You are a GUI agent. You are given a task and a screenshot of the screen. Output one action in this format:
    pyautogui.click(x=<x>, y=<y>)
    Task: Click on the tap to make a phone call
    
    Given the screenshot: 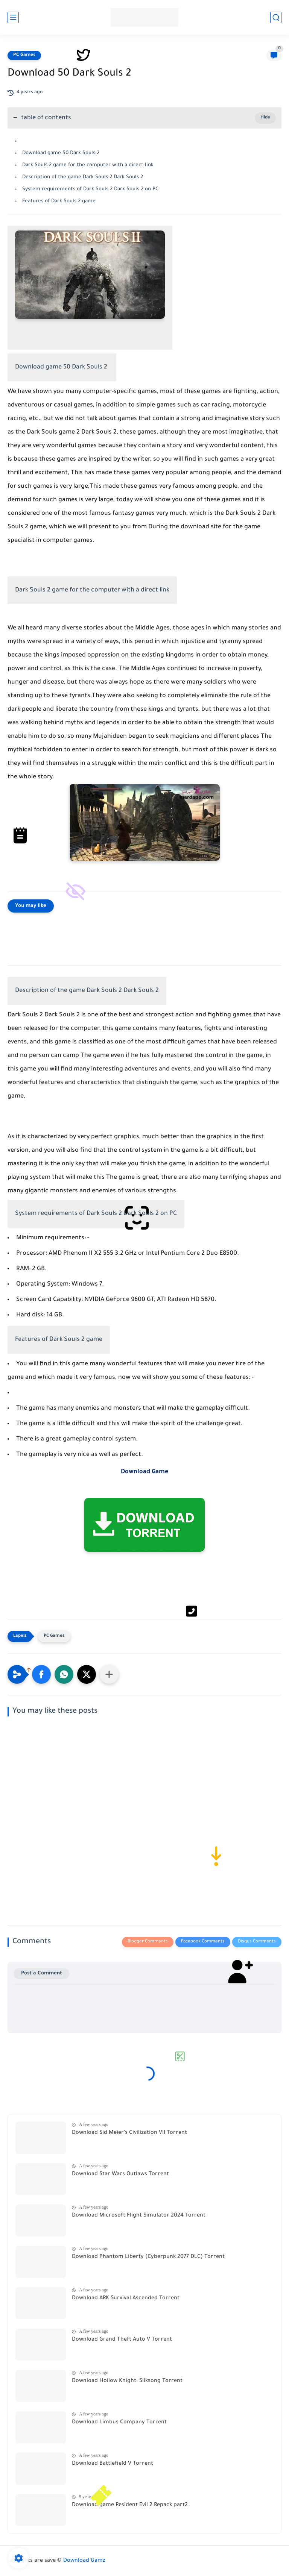 What is the action you would take?
    pyautogui.click(x=192, y=1611)
    